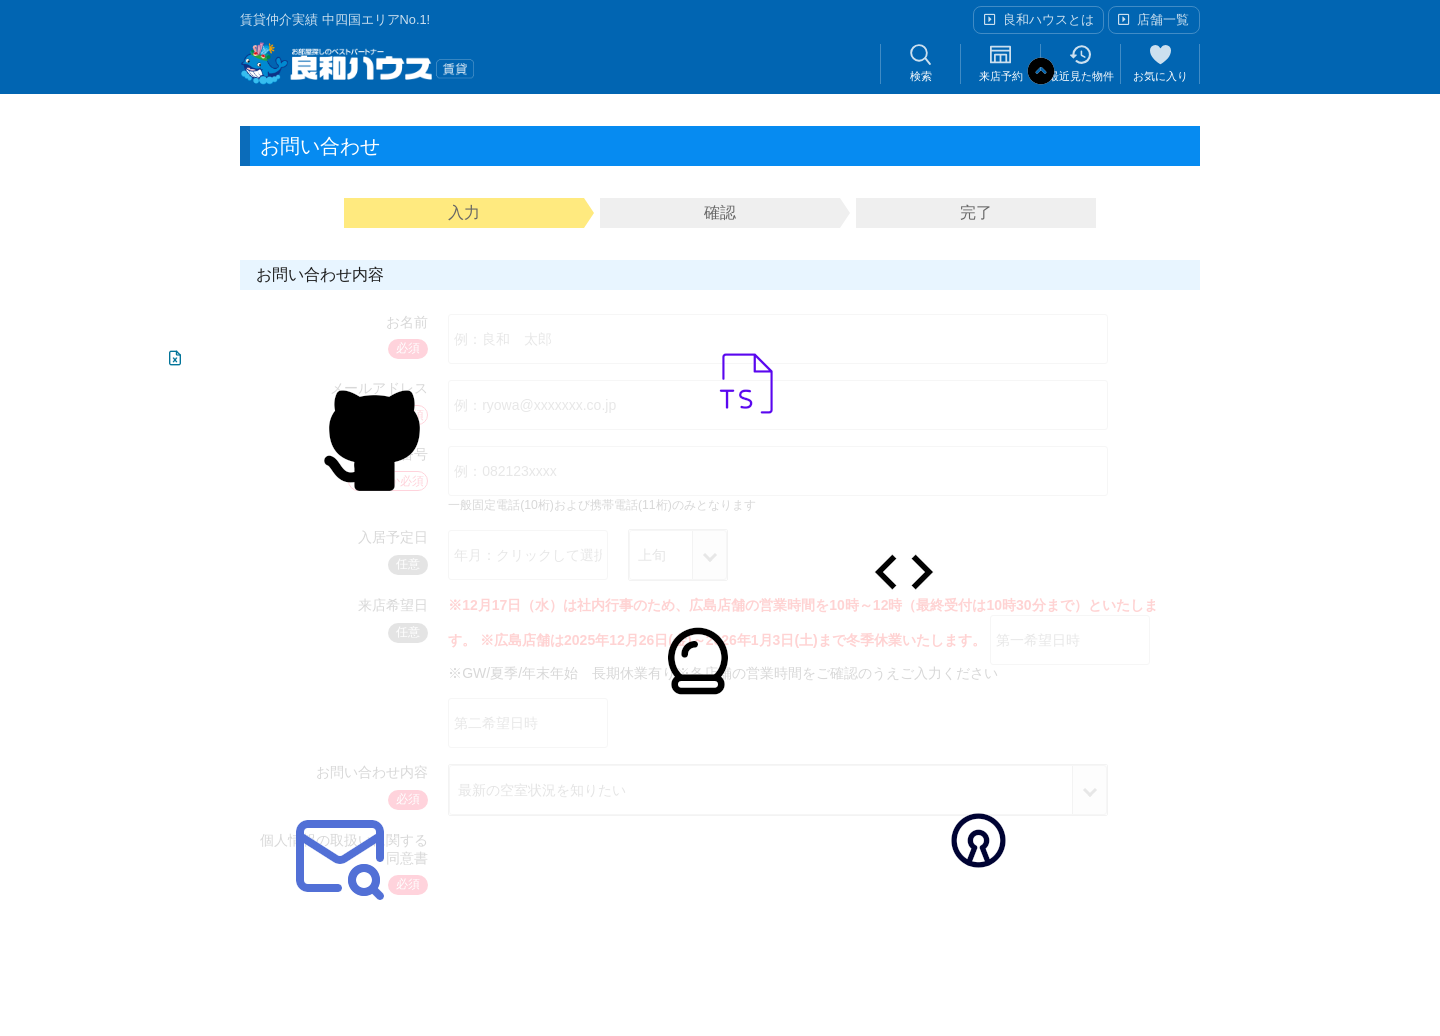 The height and width of the screenshot is (1036, 1440). I want to click on open a TypeScript file, so click(747, 383).